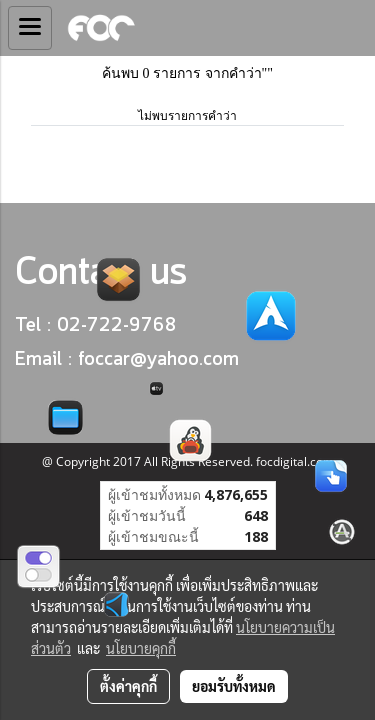  What do you see at coordinates (271, 316) in the screenshot?
I see `launch arch linux application` at bounding box center [271, 316].